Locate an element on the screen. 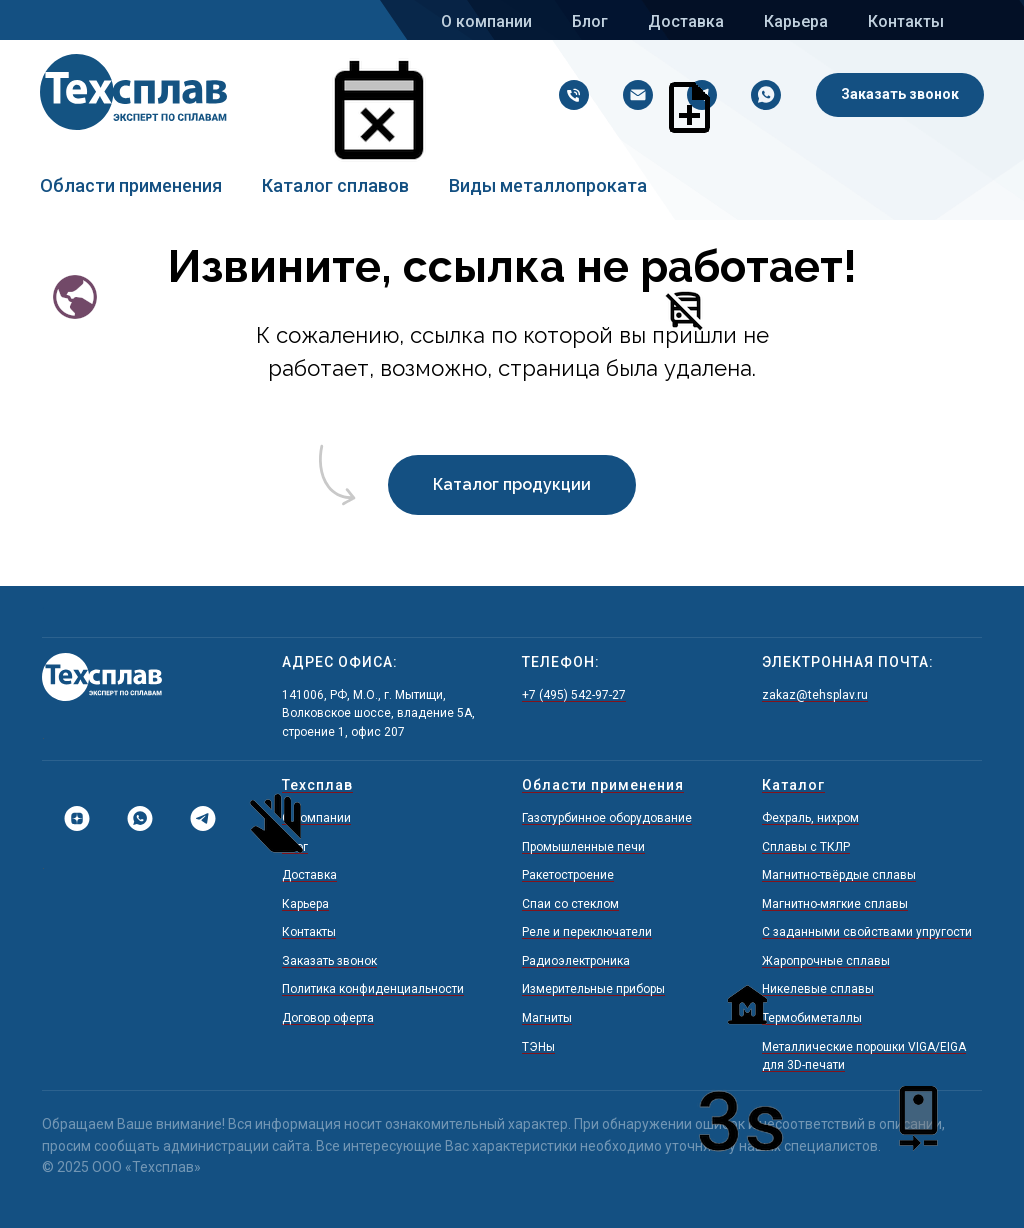 The width and height of the screenshot is (1024, 1228). view nearby museums on the map is located at coordinates (747, 1004).